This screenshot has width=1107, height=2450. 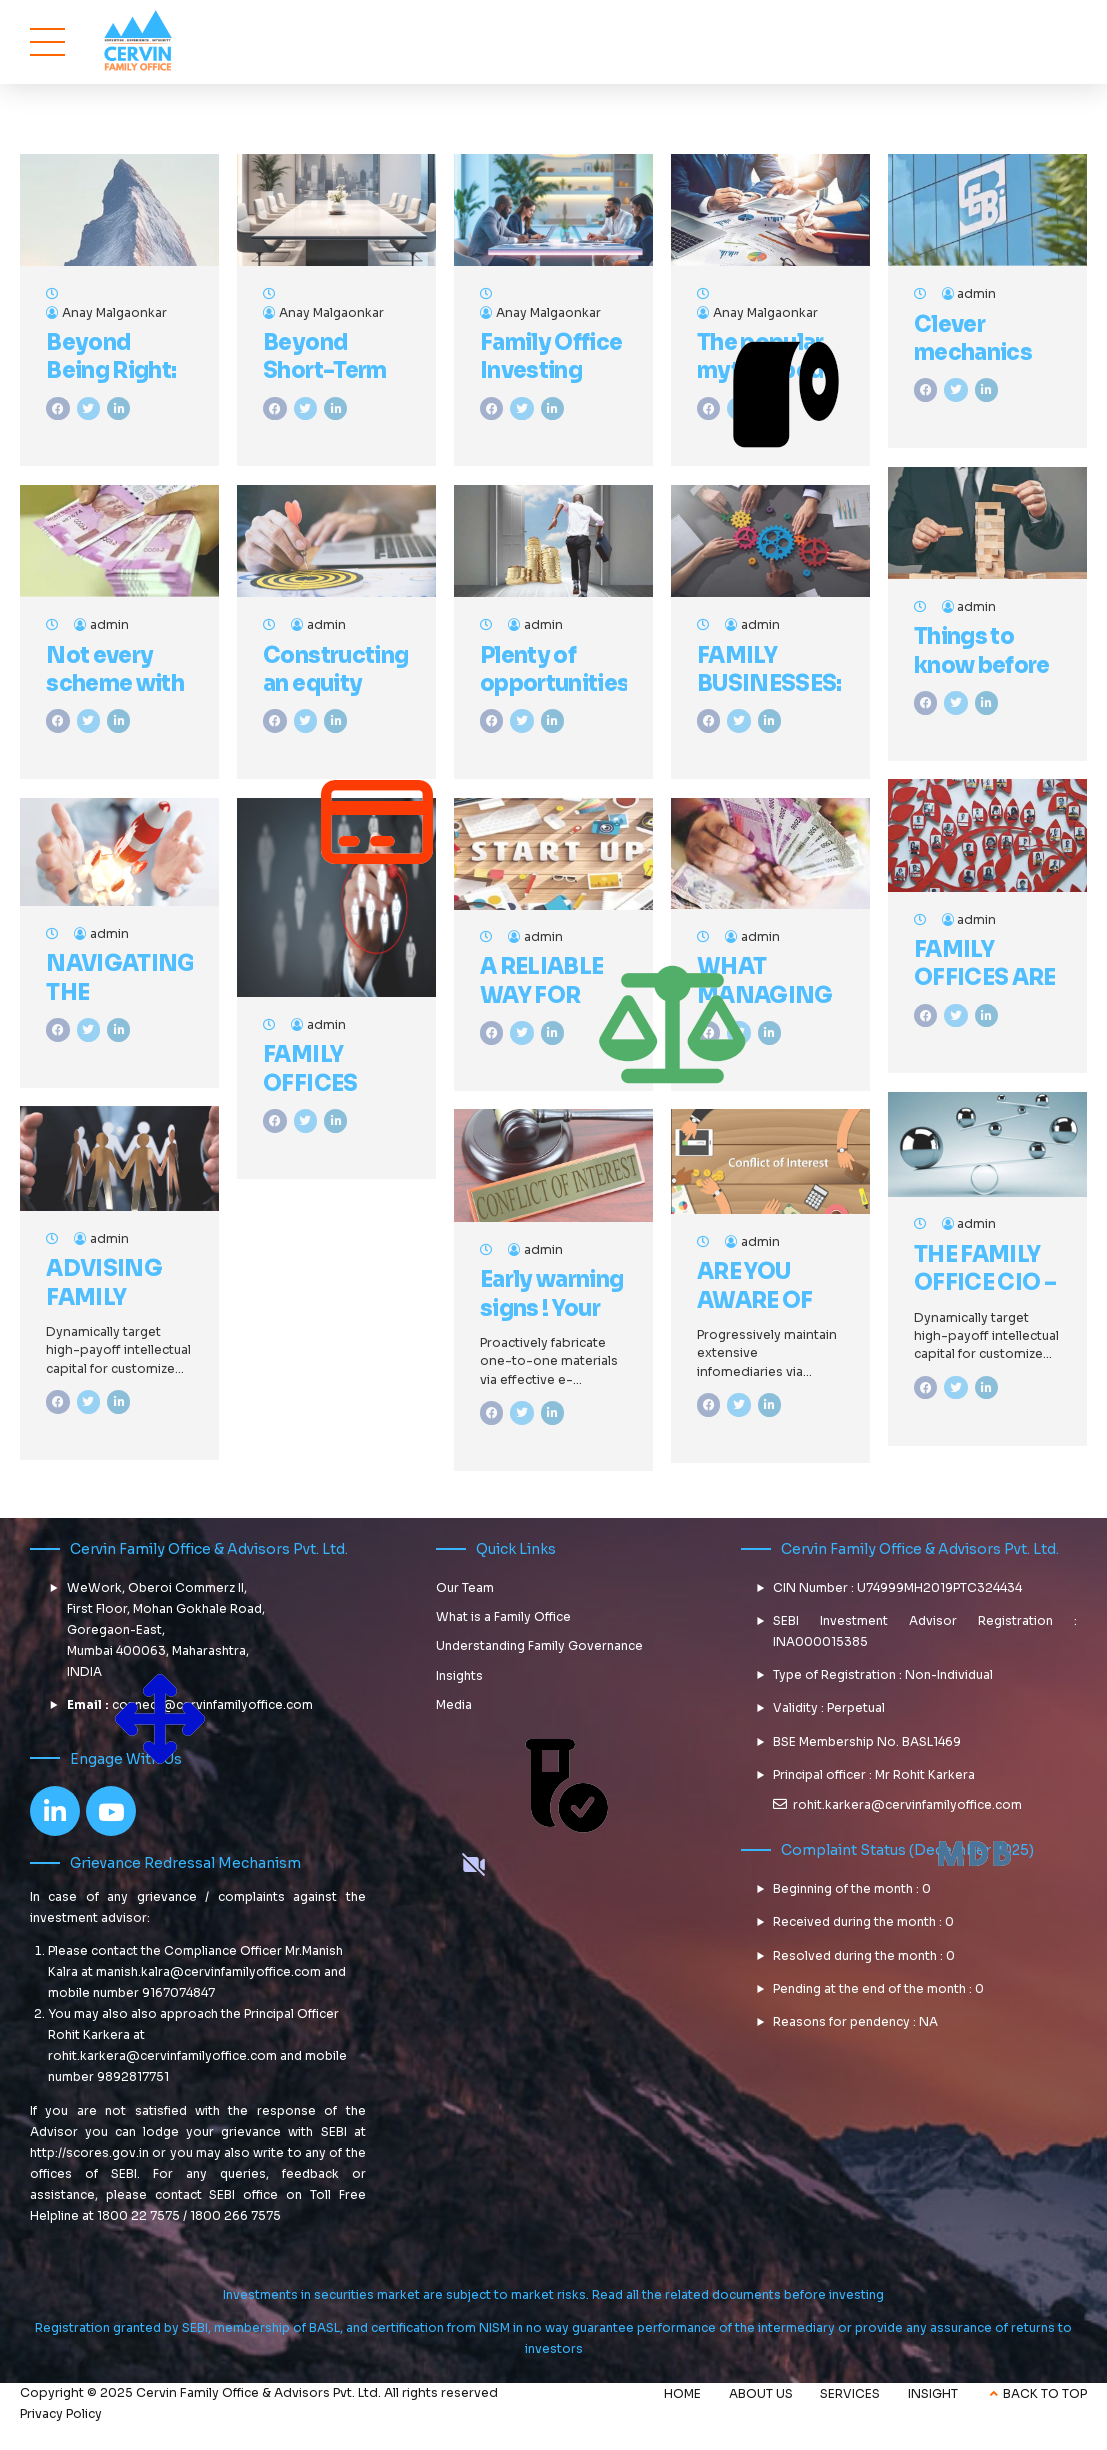 What do you see at coordinates (786, 388) in the screenshot?
I see `toilet paper or bathroom supplies indicator` at bounding box center [786, 388].